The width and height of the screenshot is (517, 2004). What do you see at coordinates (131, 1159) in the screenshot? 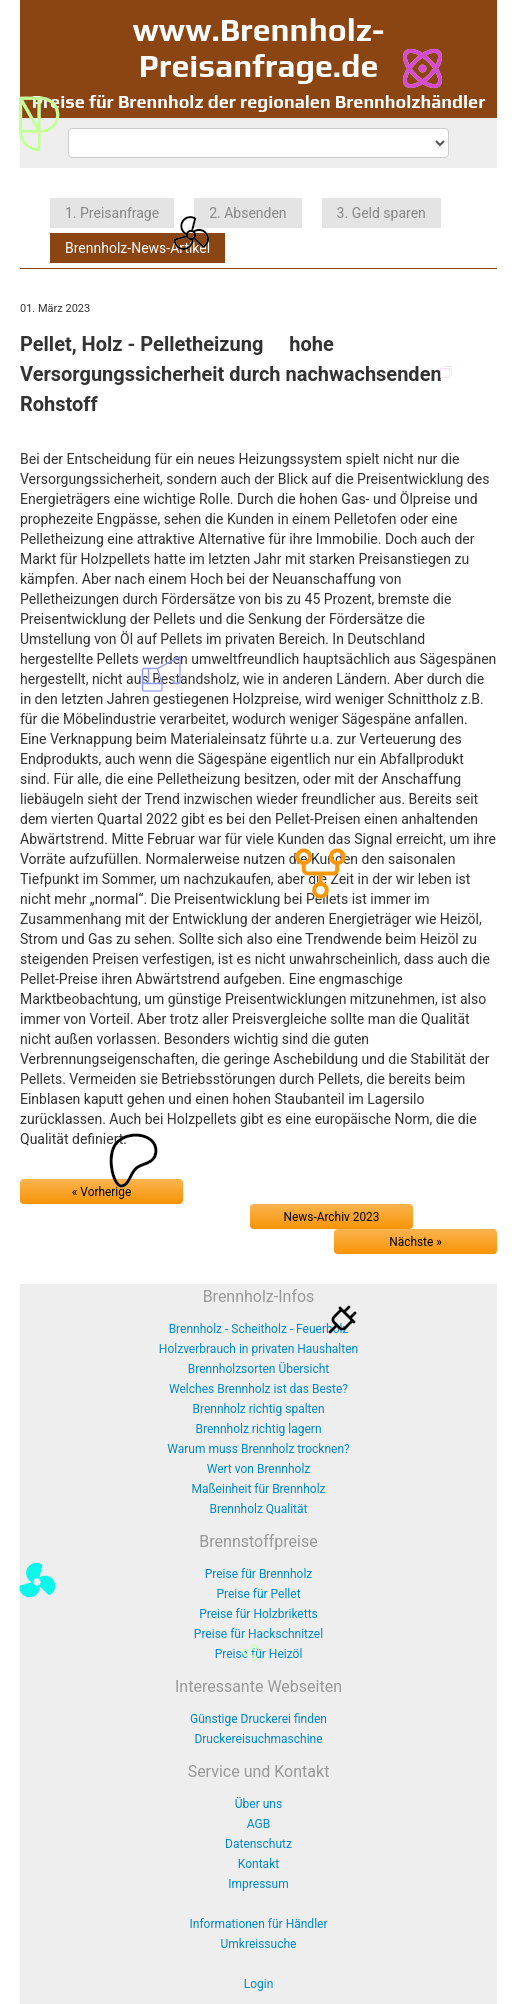
I see `link to patreon profile or page` at bounding box center [131, 1159].